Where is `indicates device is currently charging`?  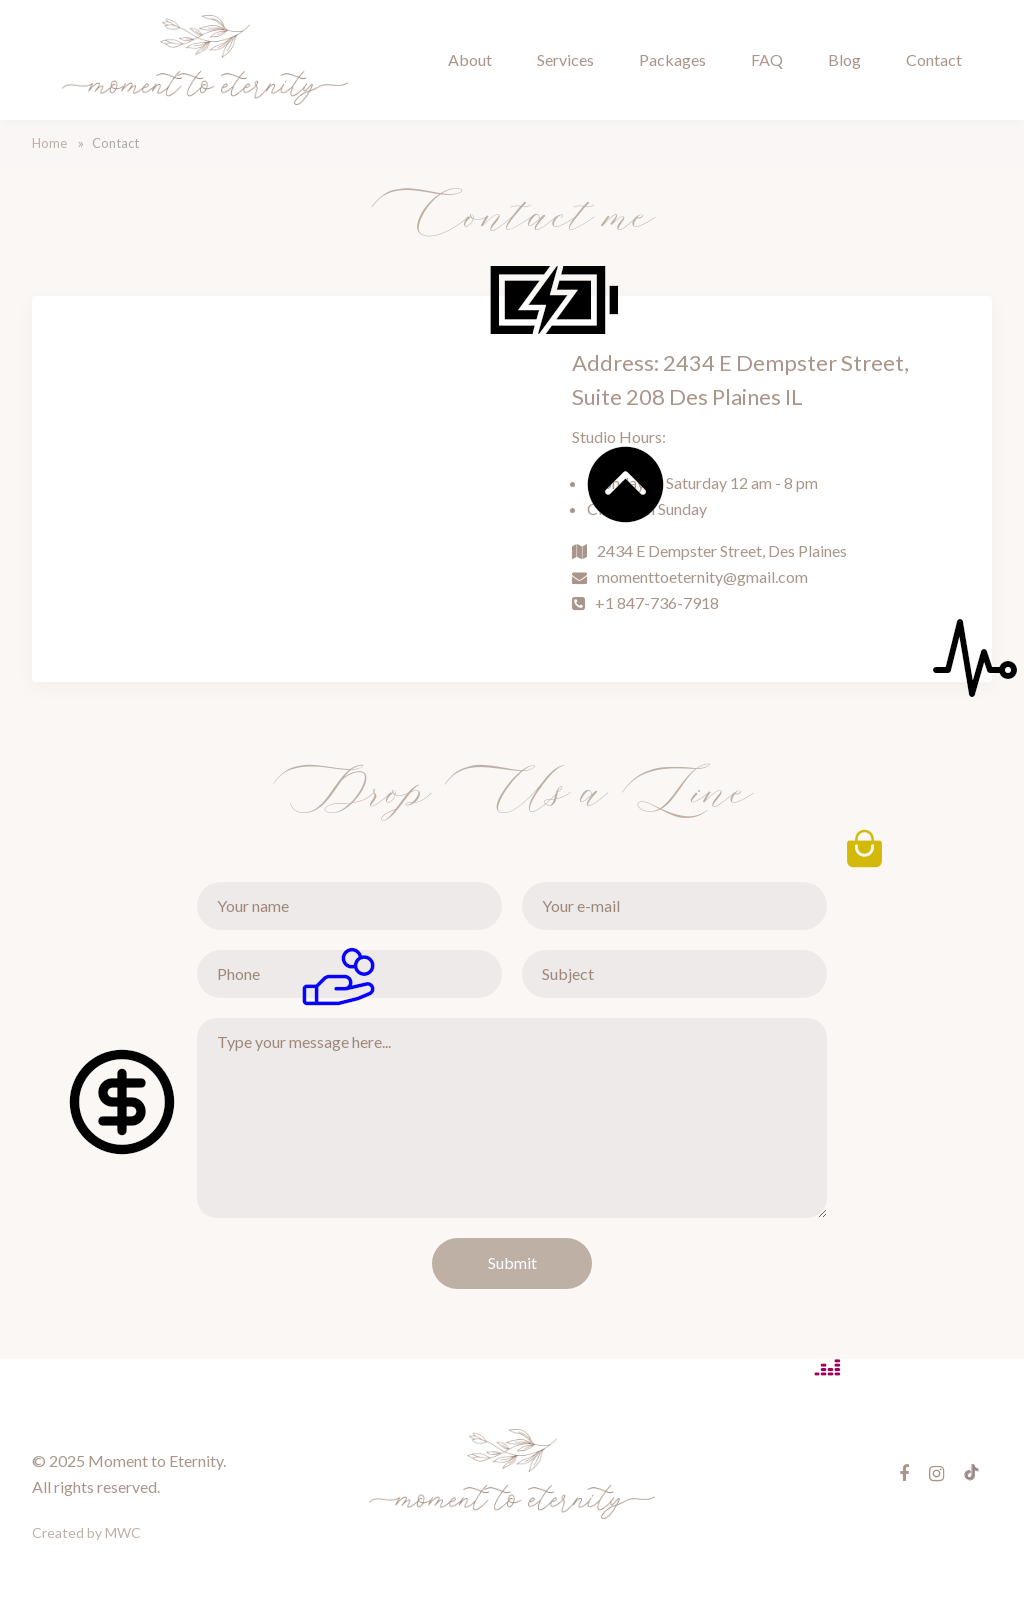
indicates device is currently charging is located at coordinates (554, 300).